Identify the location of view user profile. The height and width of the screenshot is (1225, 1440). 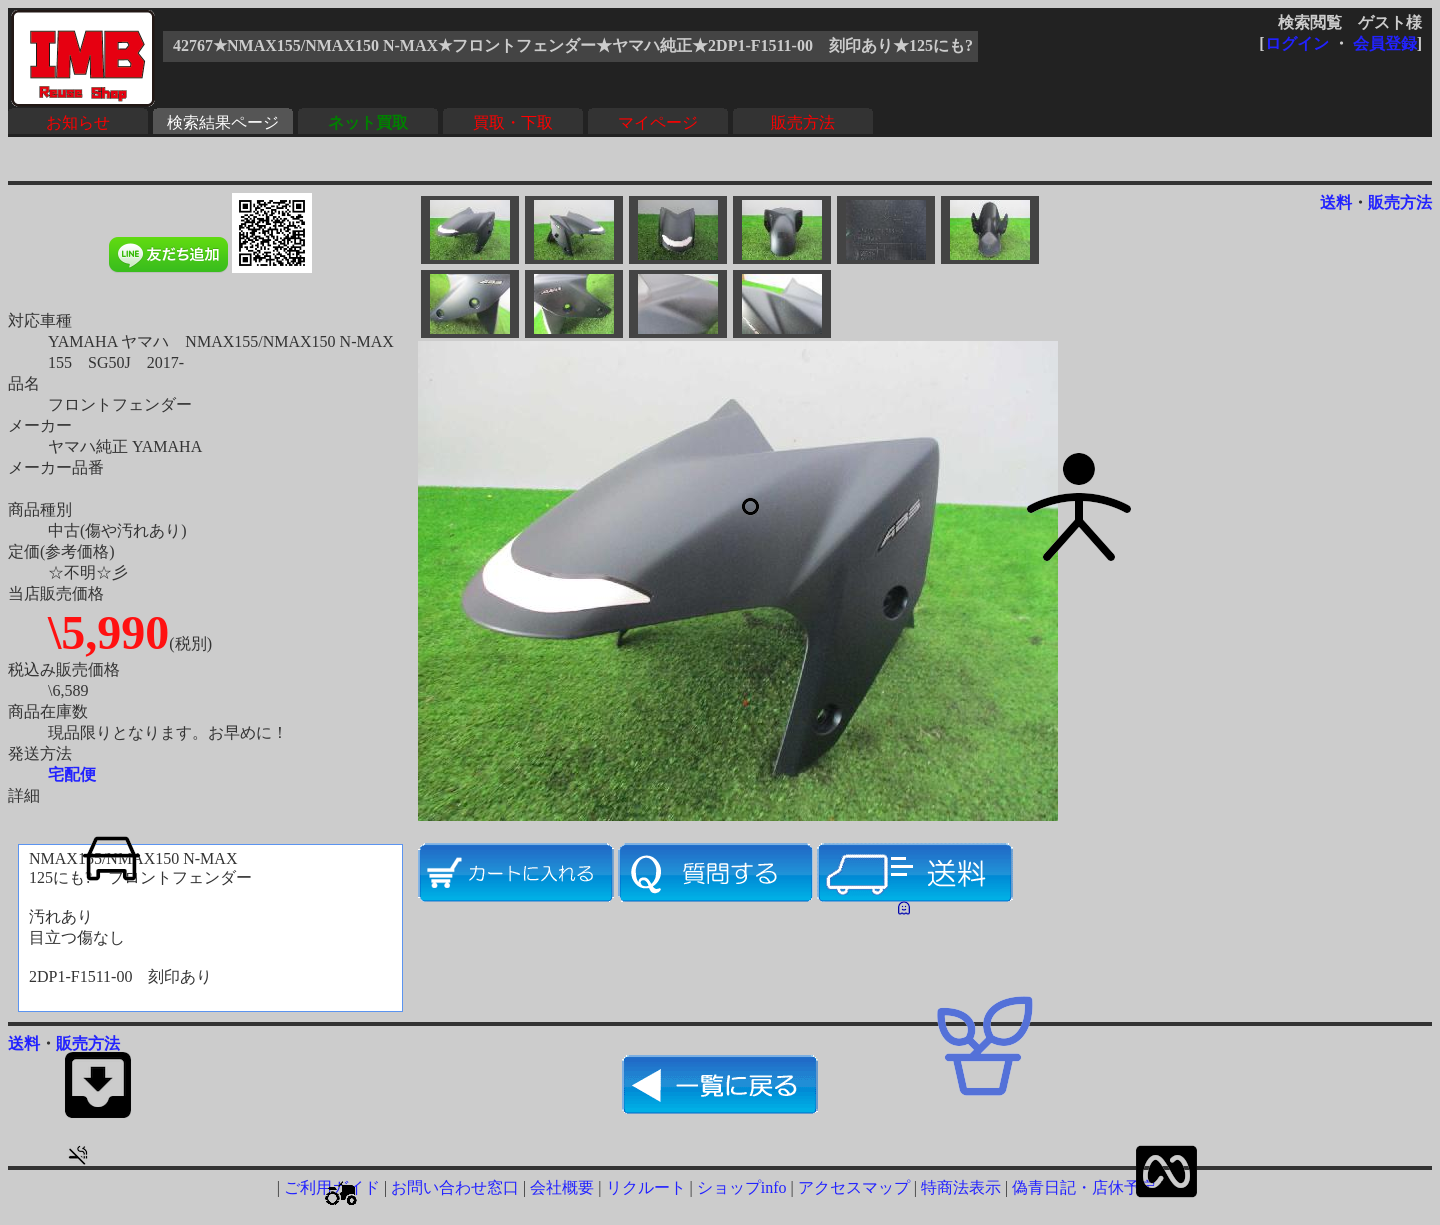
(1079, 509).